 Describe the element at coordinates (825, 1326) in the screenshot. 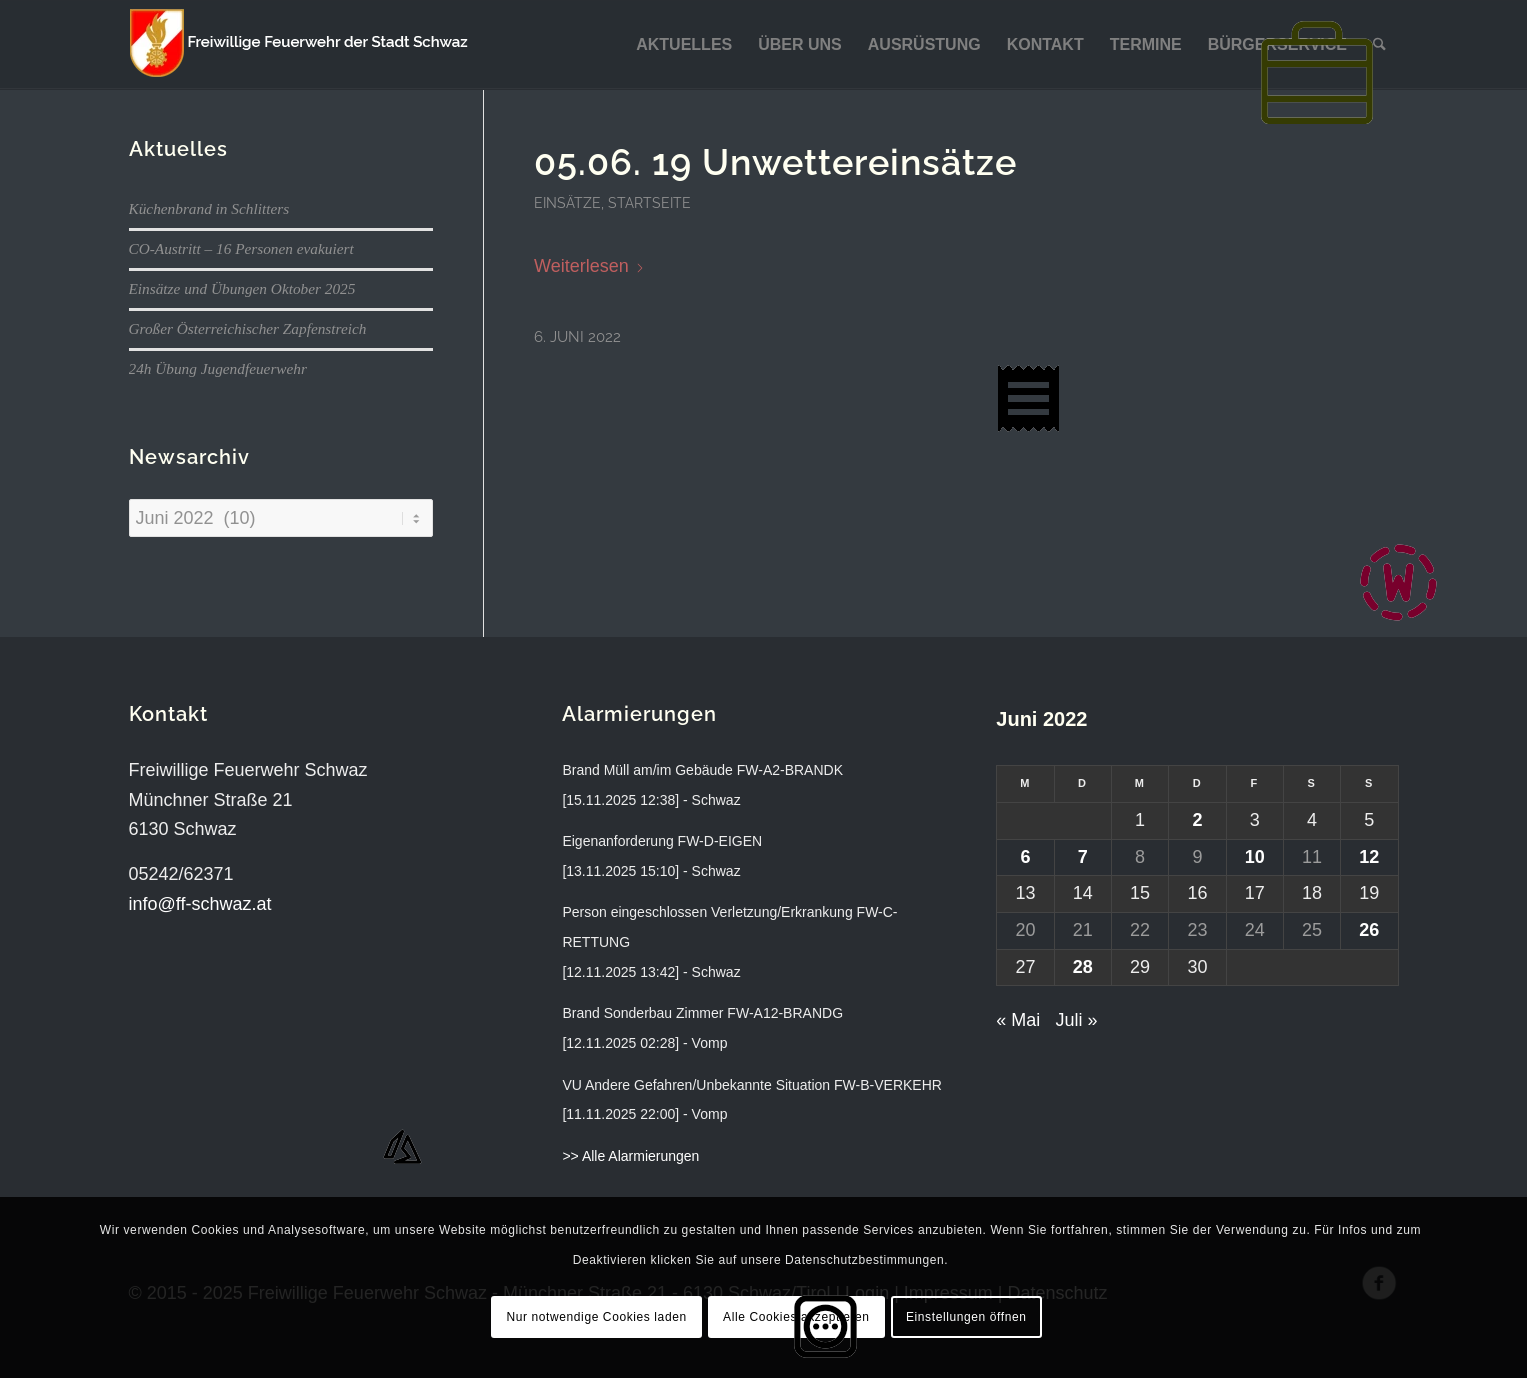

I see `tumble dry on medium heat setting` at that location.